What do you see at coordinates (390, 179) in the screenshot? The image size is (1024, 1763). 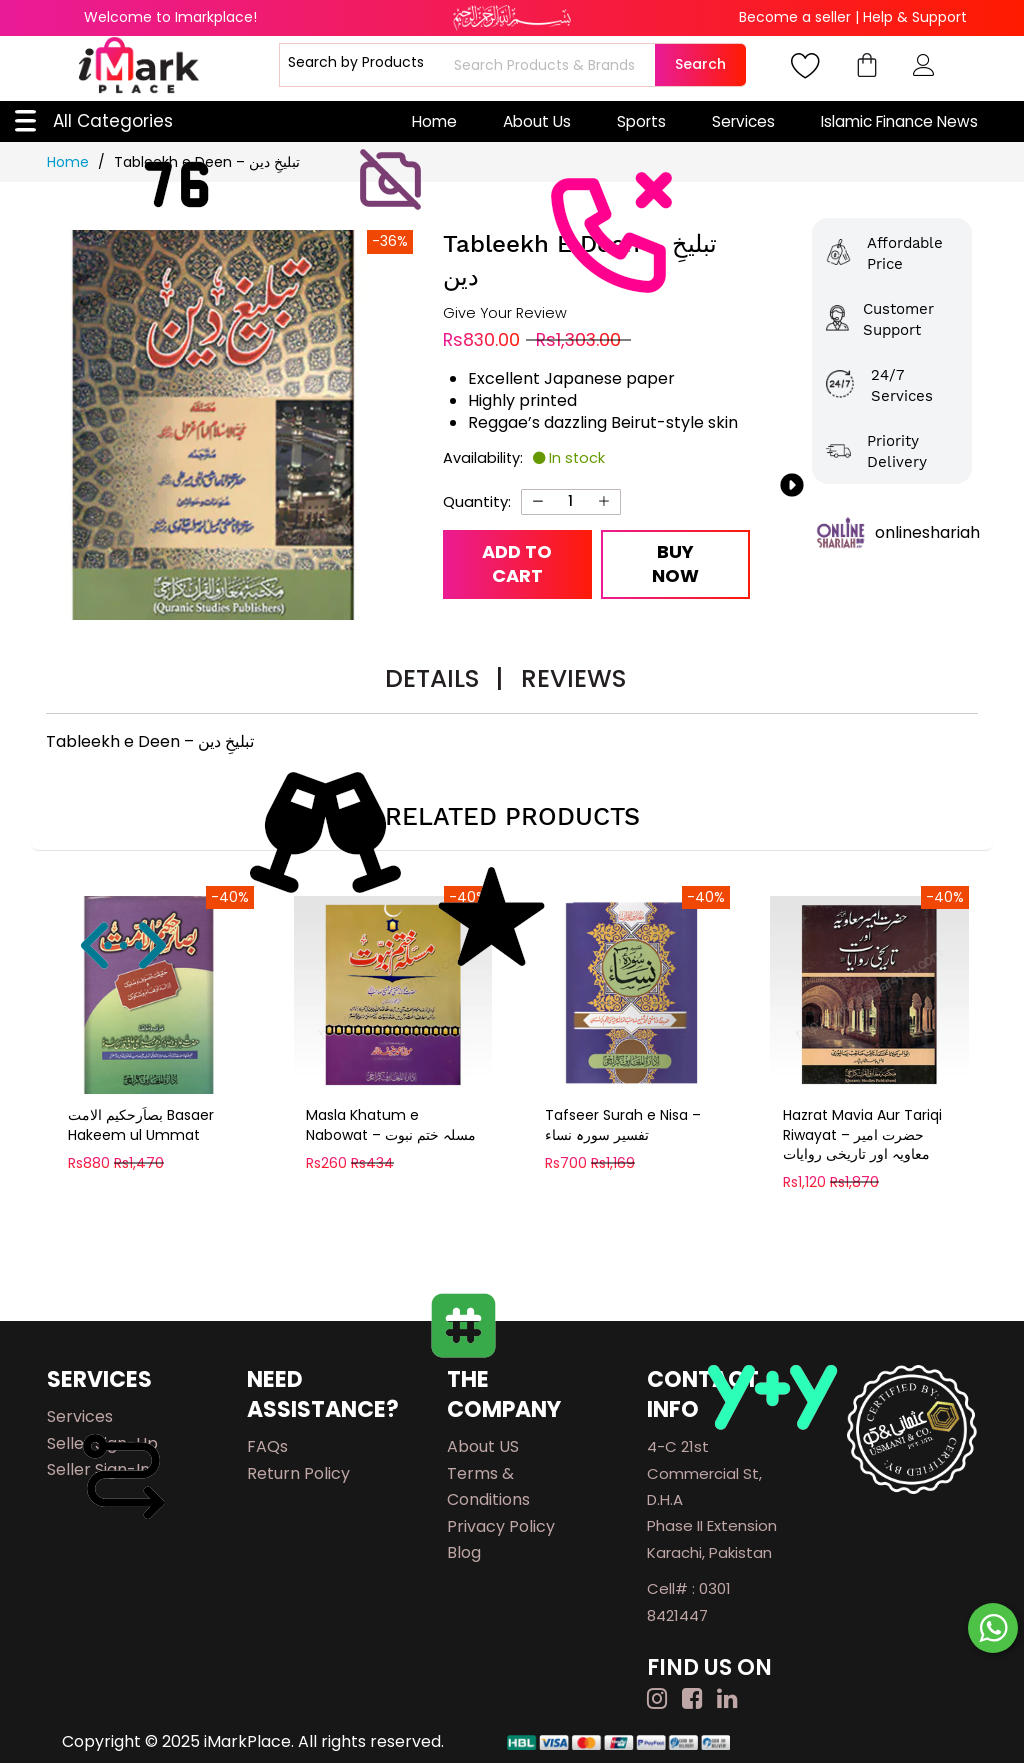 I see `camera is disabled or turned off` at bounding box center [390, 179].